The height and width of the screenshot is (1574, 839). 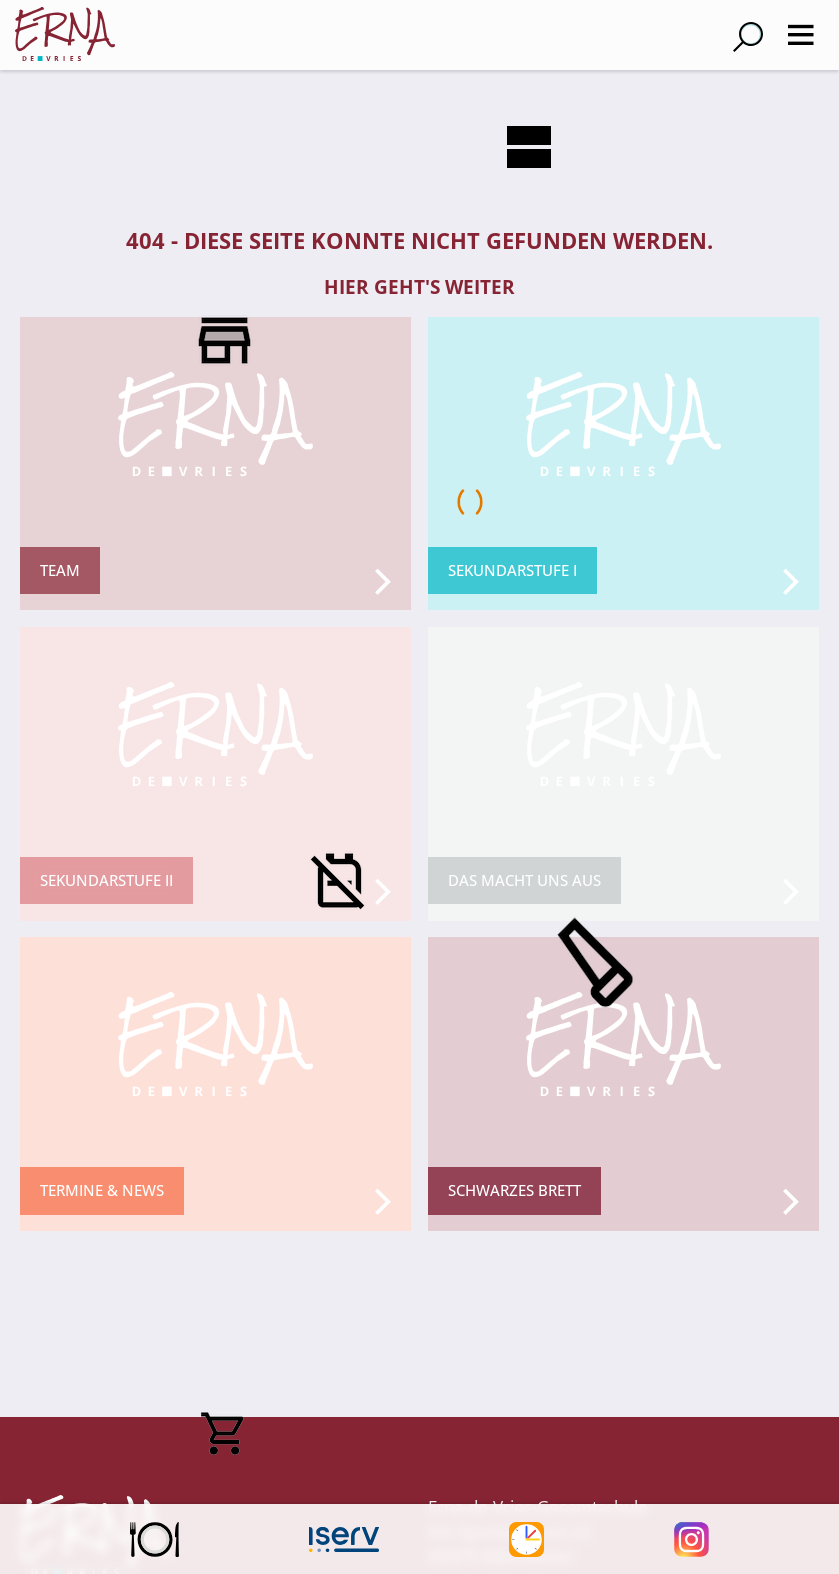 What do you see at coordinates (596, 963) in the screenshot?
I see `find carpentry or woodworking services` at bounding box center [596, 963].